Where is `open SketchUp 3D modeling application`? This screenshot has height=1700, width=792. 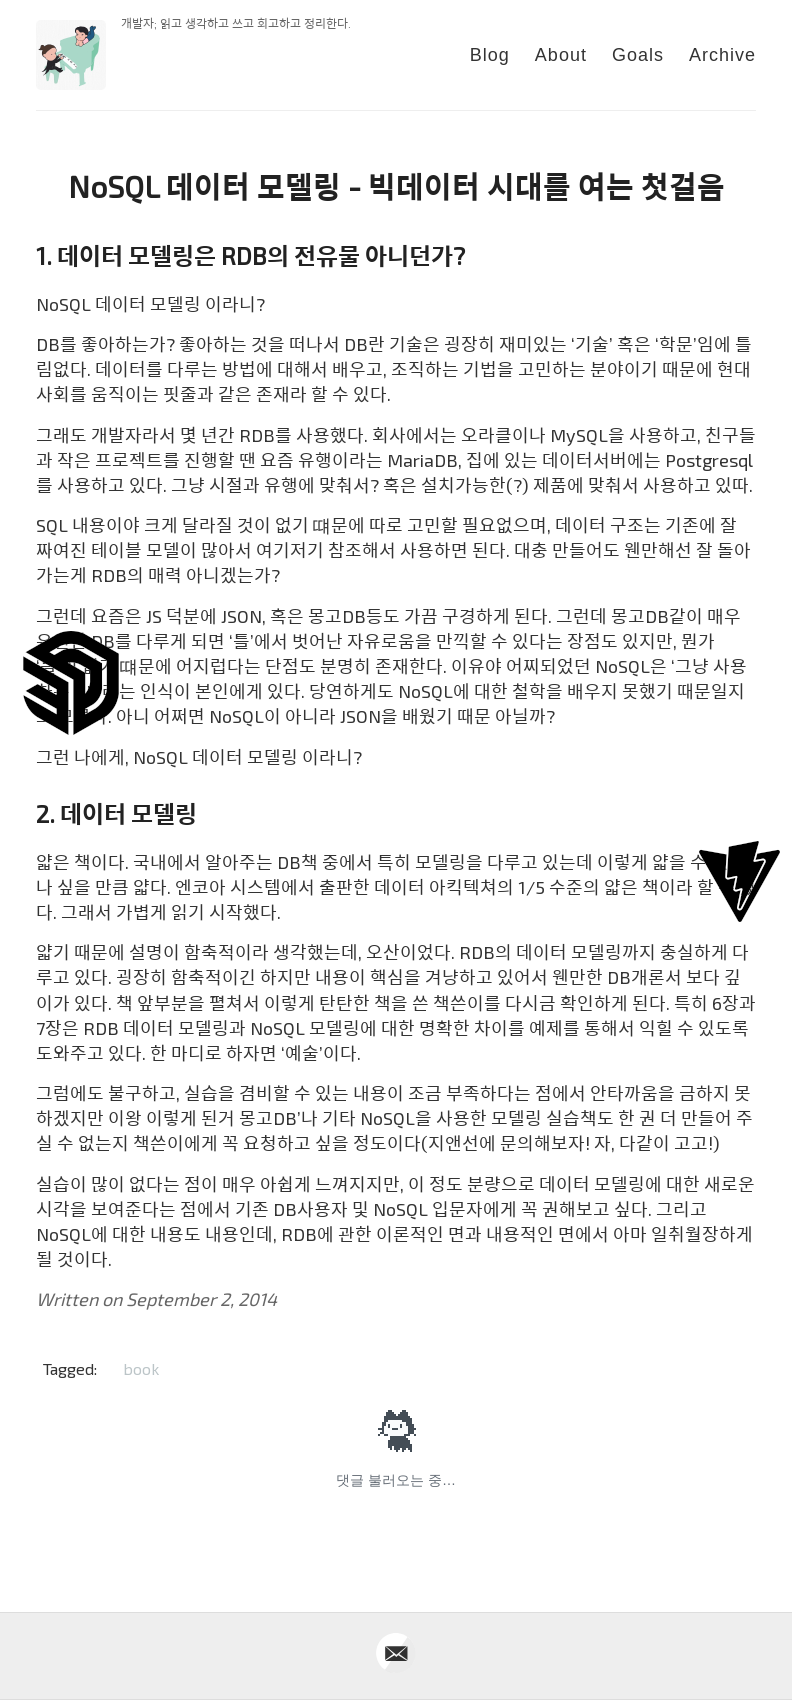
open SketchUp 3D modeling application is located at coordinates (71, 683).